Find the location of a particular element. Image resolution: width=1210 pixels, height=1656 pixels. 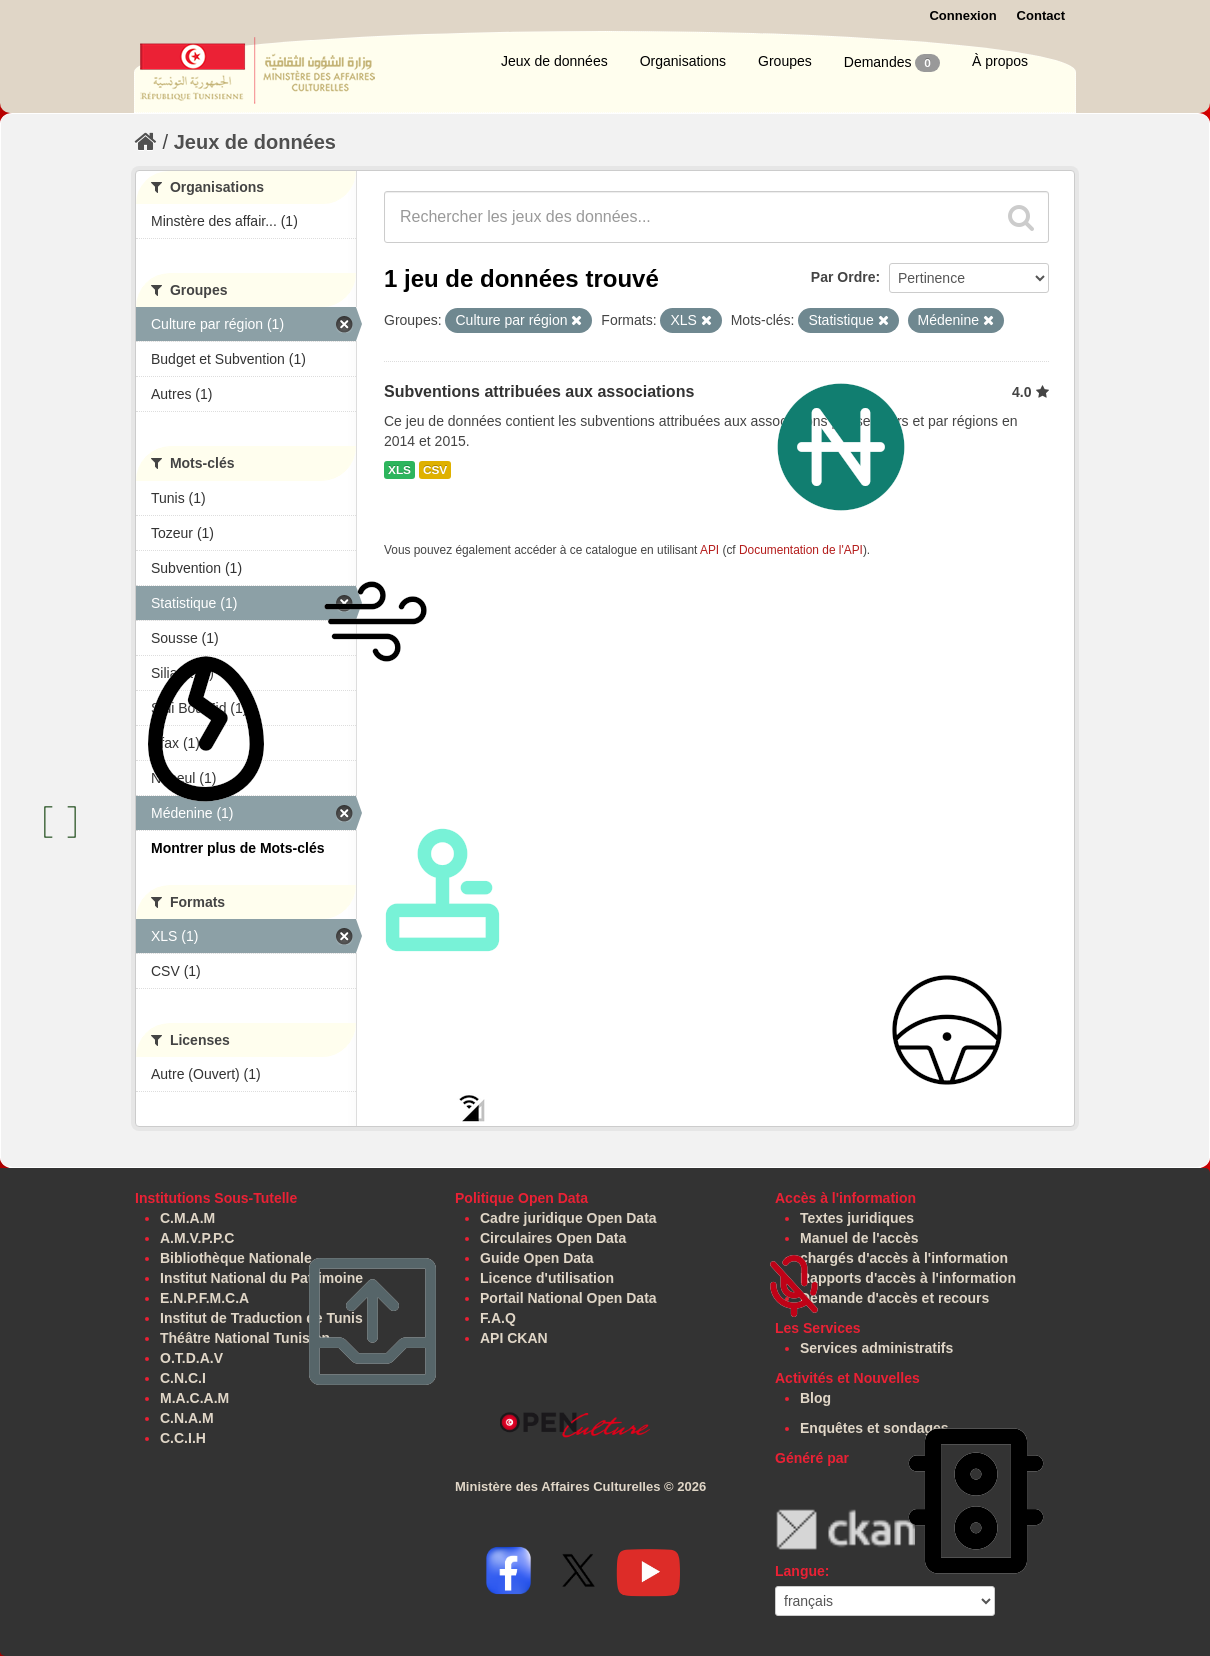

mute your microphone is located at coordinates (794, 1285).